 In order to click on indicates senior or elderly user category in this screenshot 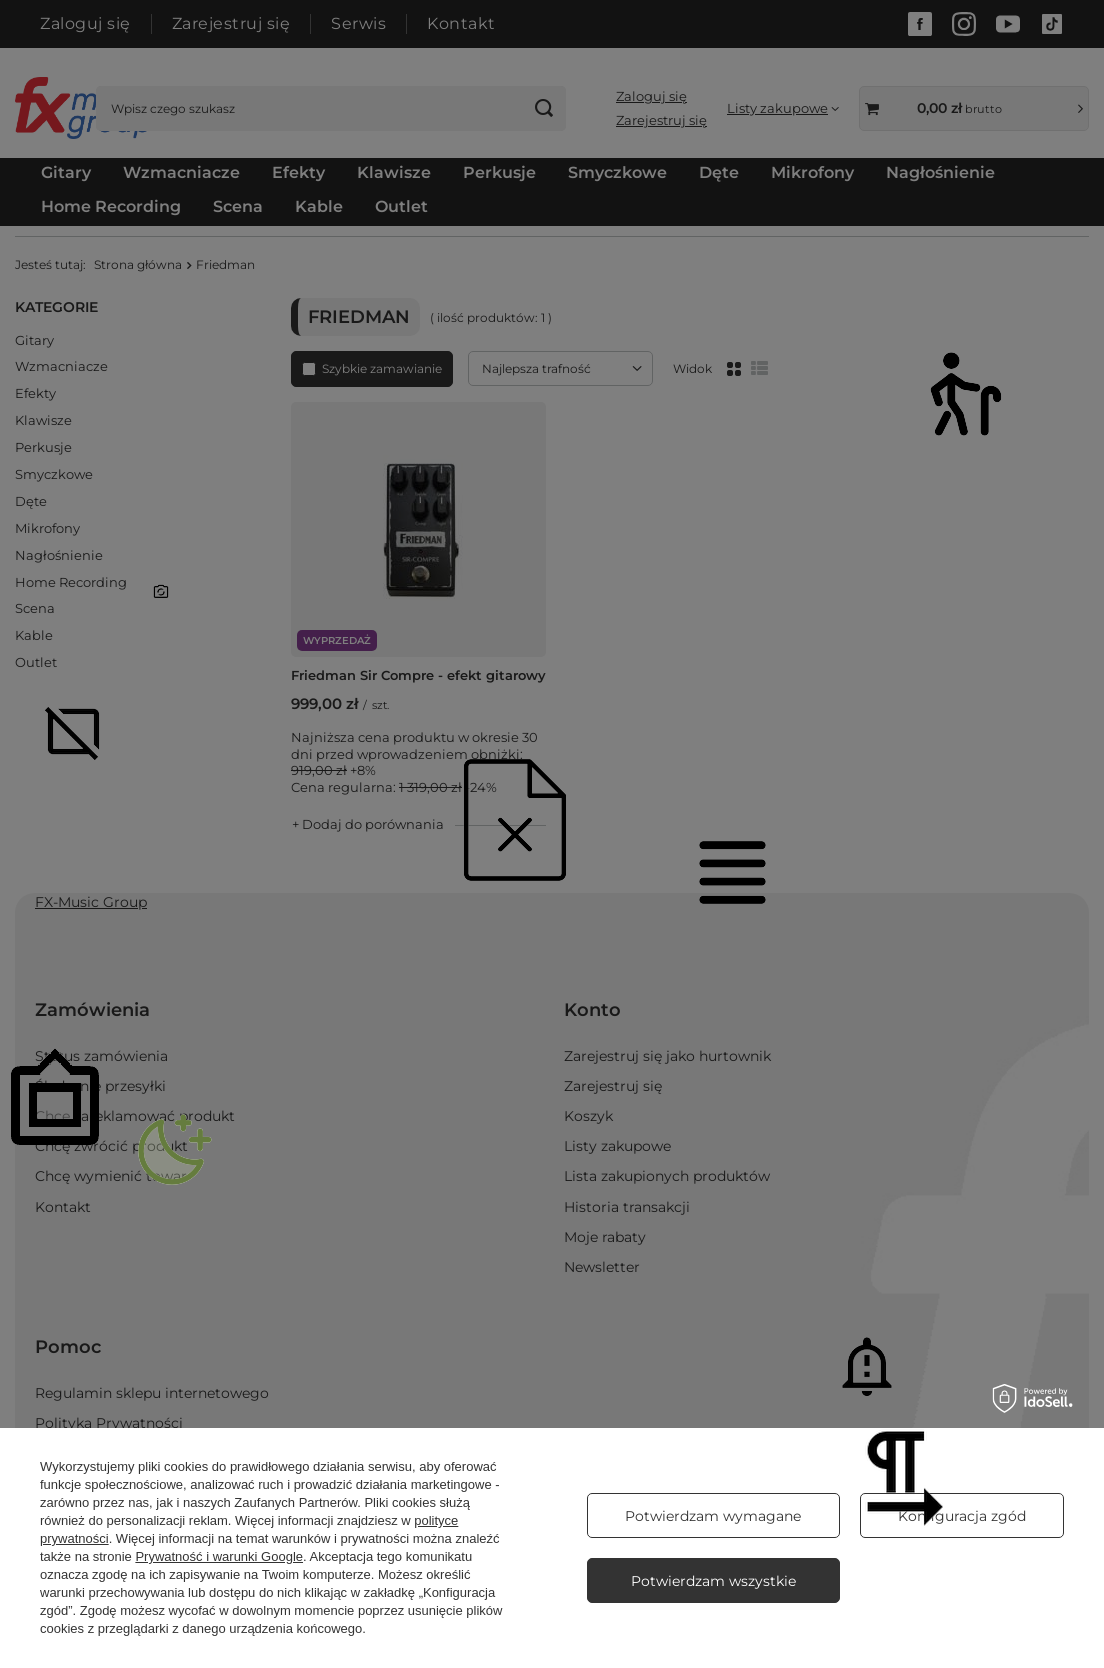, I will do `click(968, 394)`.